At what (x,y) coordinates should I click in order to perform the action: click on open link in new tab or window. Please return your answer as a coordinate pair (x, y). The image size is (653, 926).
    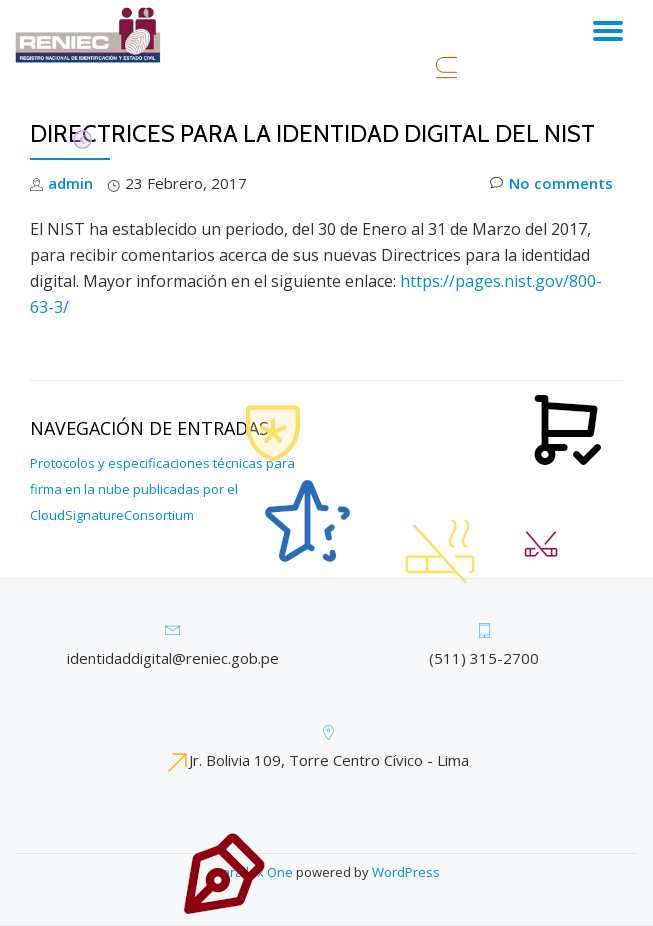
    Looking at the image, I should click on (177, 762).